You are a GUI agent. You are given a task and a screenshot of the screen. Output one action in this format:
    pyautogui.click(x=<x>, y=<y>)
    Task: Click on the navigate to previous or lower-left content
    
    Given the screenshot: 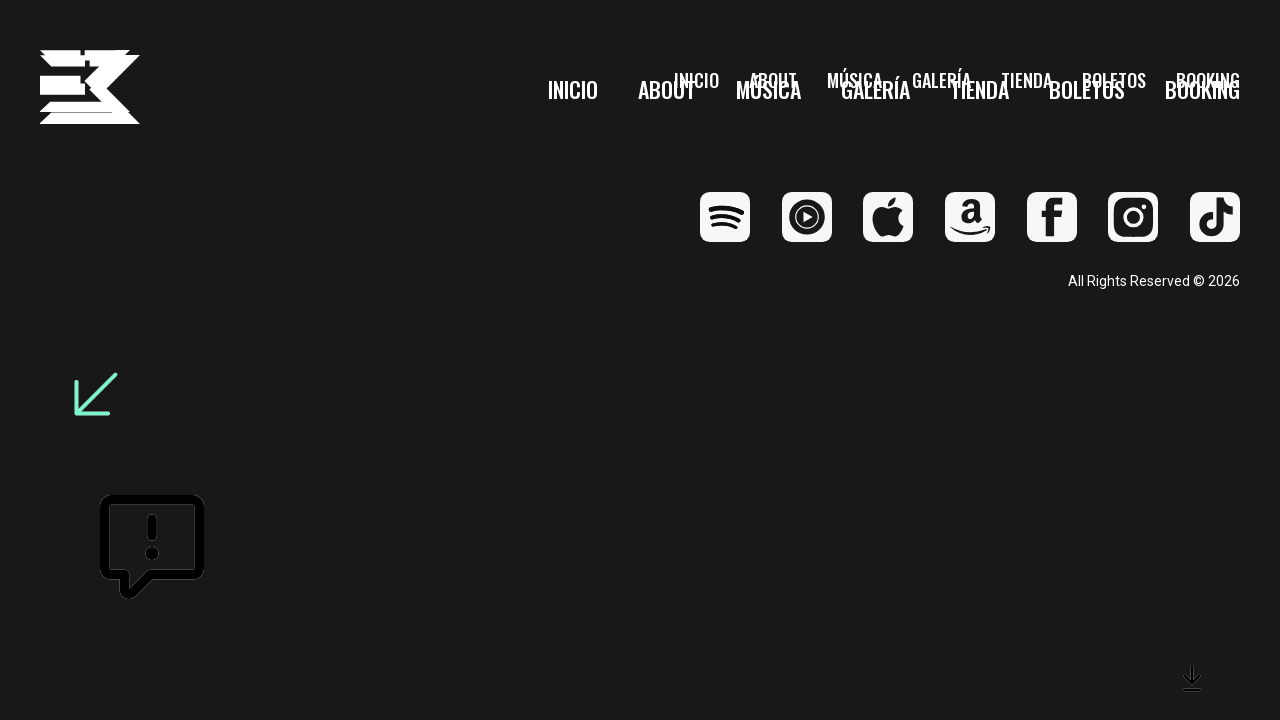 What is the action you would take?
    pyautogui.click(x=96, y=394)
    